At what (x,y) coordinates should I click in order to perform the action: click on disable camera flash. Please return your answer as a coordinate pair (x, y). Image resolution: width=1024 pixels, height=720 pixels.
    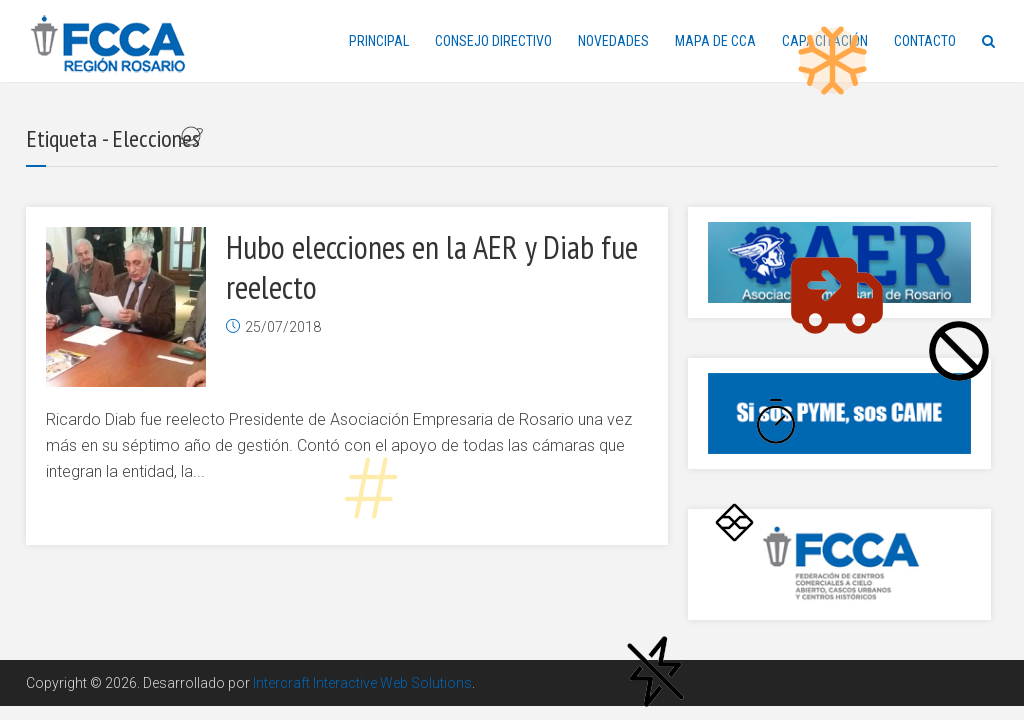
    Looking at the image, I should click on (655, 671).